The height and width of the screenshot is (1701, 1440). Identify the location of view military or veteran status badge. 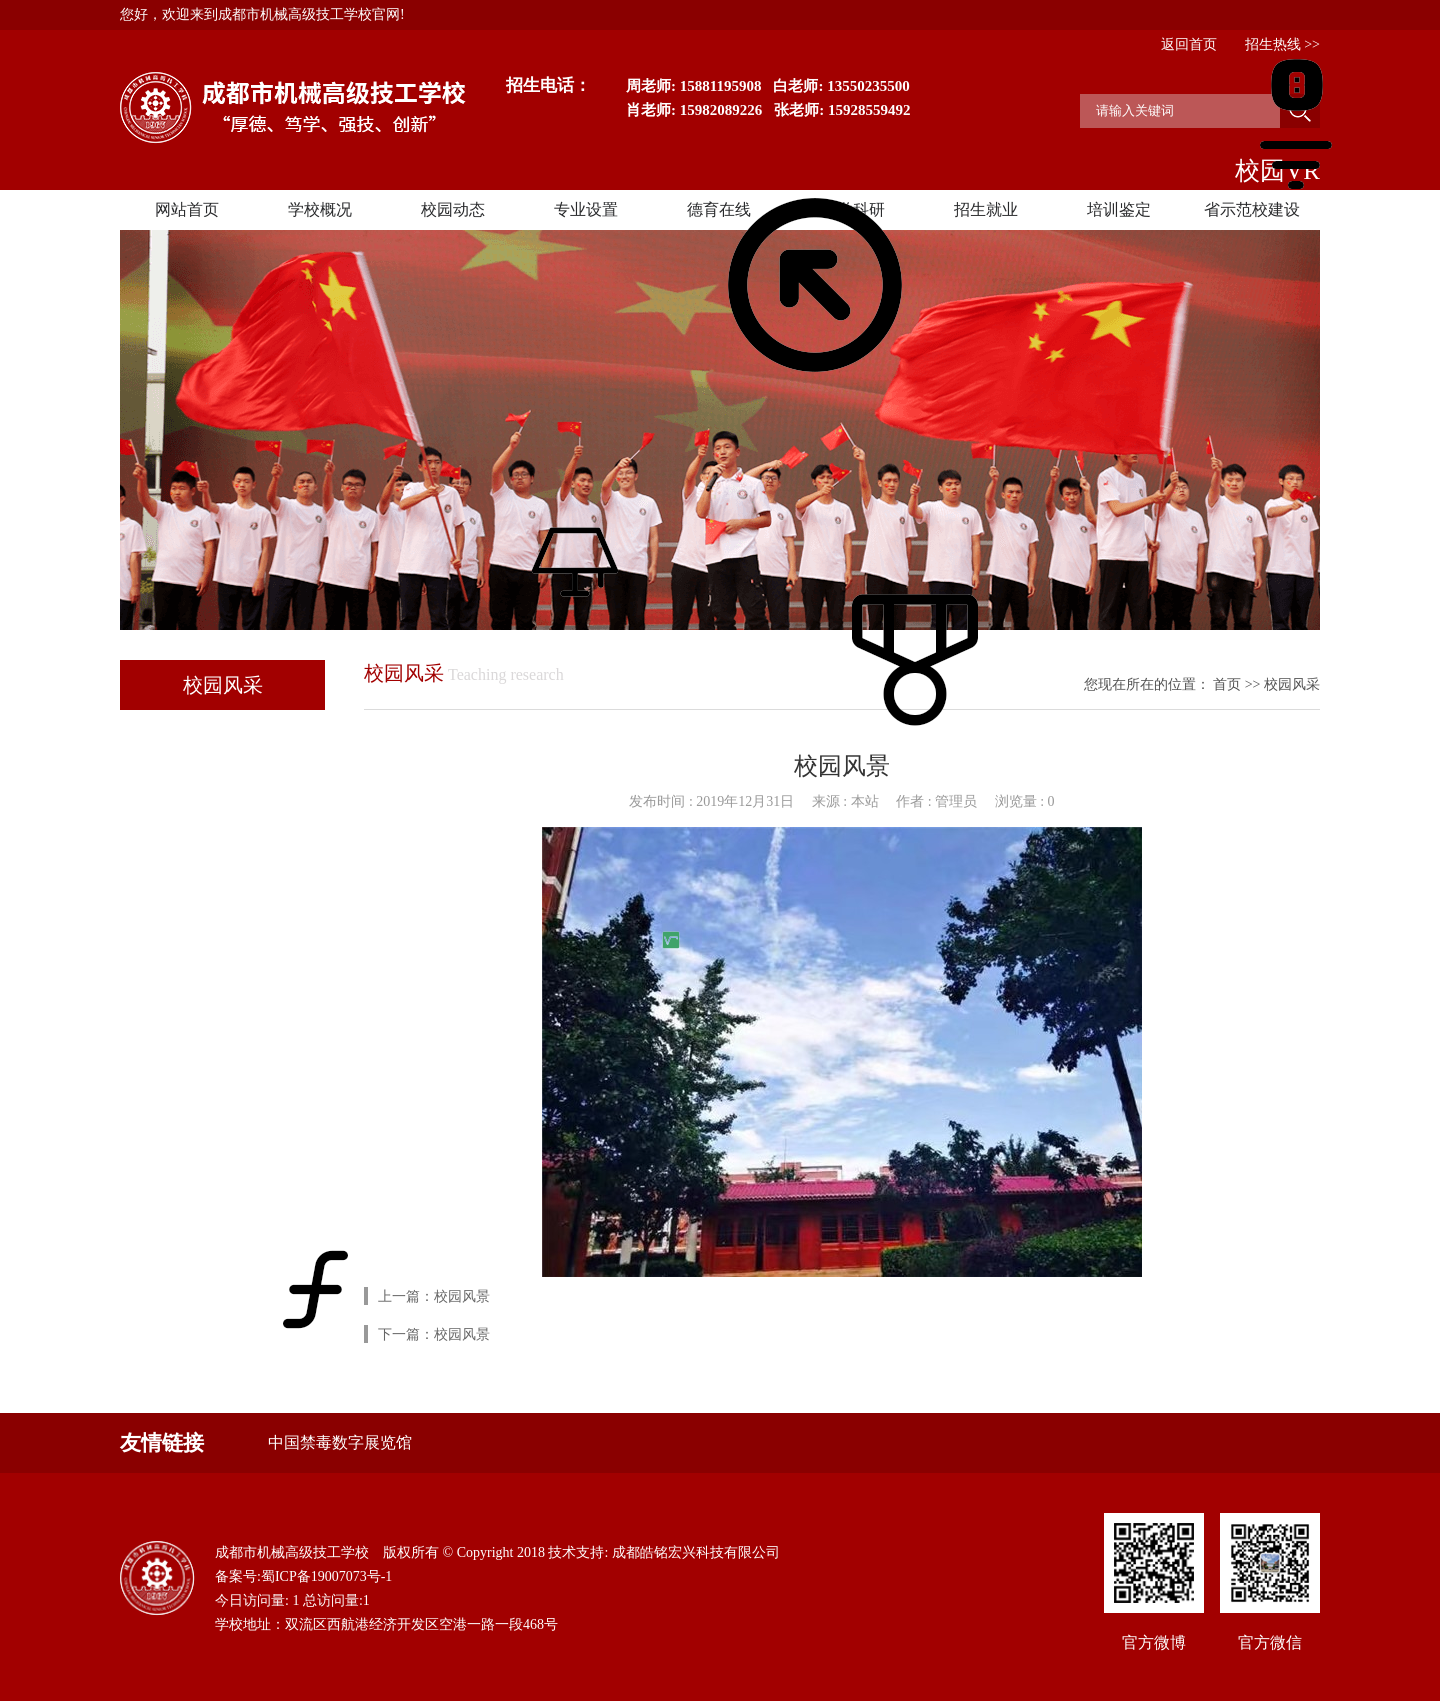
(915, 652).